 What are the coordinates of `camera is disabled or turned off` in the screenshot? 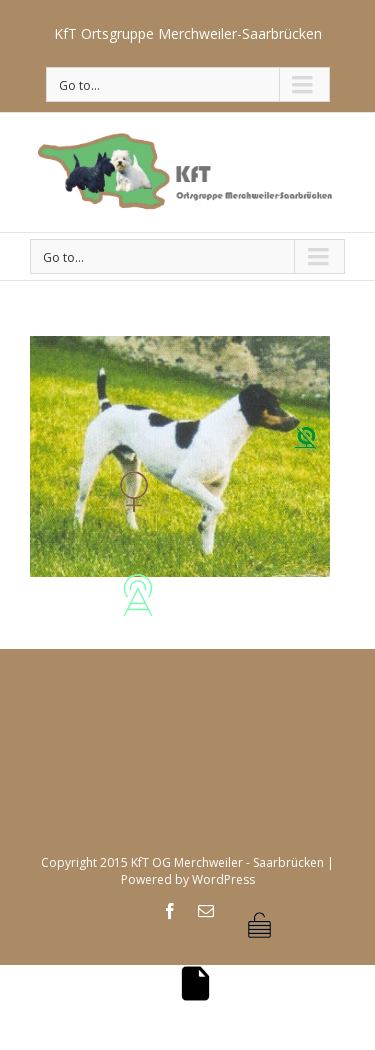 It's located at (306, 438).